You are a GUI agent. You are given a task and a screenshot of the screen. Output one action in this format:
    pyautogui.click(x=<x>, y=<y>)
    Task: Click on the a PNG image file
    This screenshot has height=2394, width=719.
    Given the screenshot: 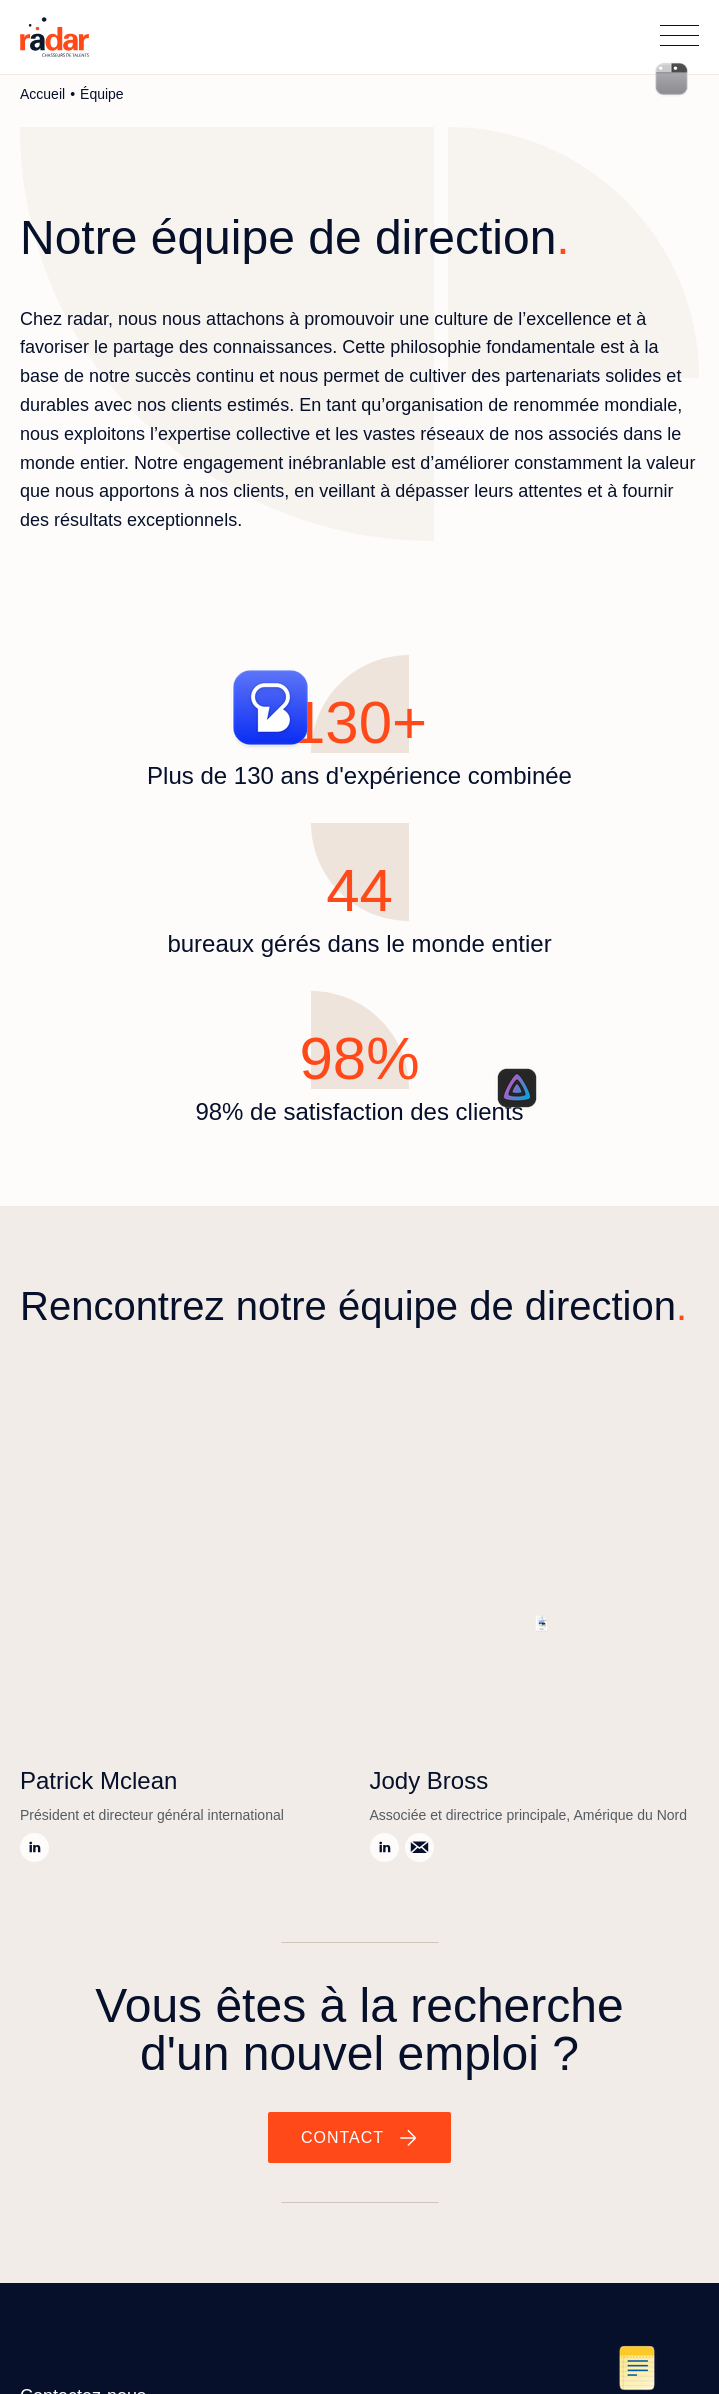 What is the action you would take?
    pyautogui.click(x=541, y=1623)
    